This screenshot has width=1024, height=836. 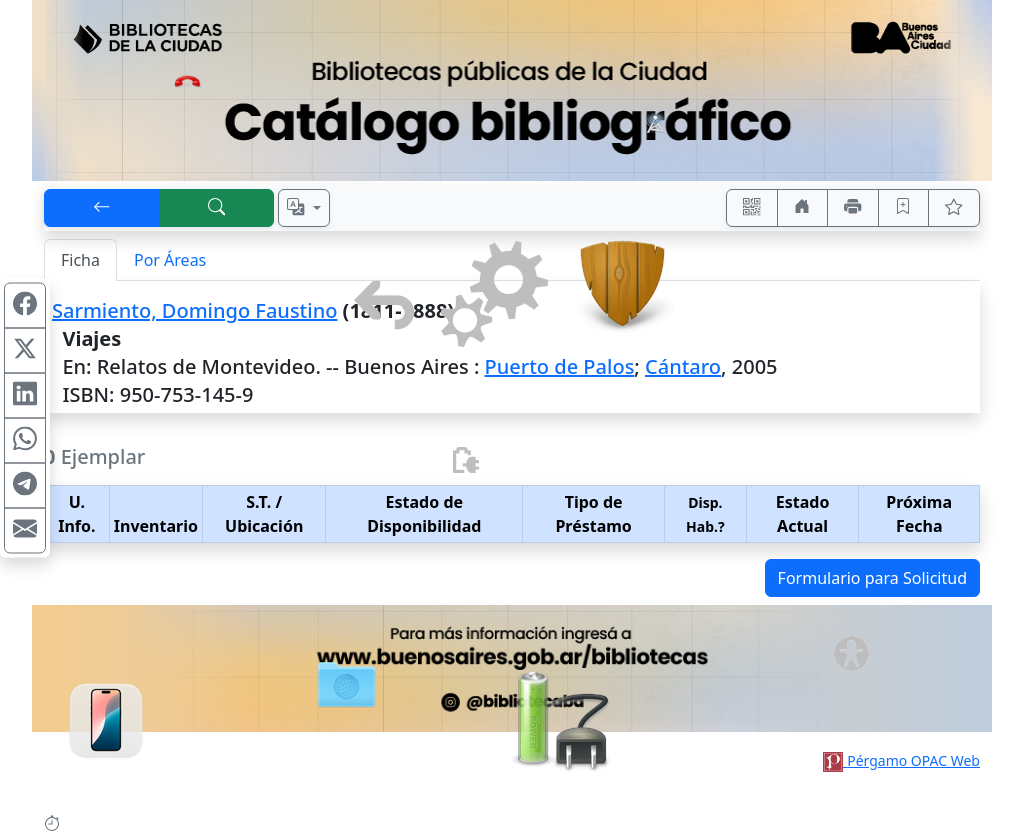 What do you see at coordinates (558, 718) in the screenshot?
I see `battery fully charged and connected to power` at bounding box center [558, 718].